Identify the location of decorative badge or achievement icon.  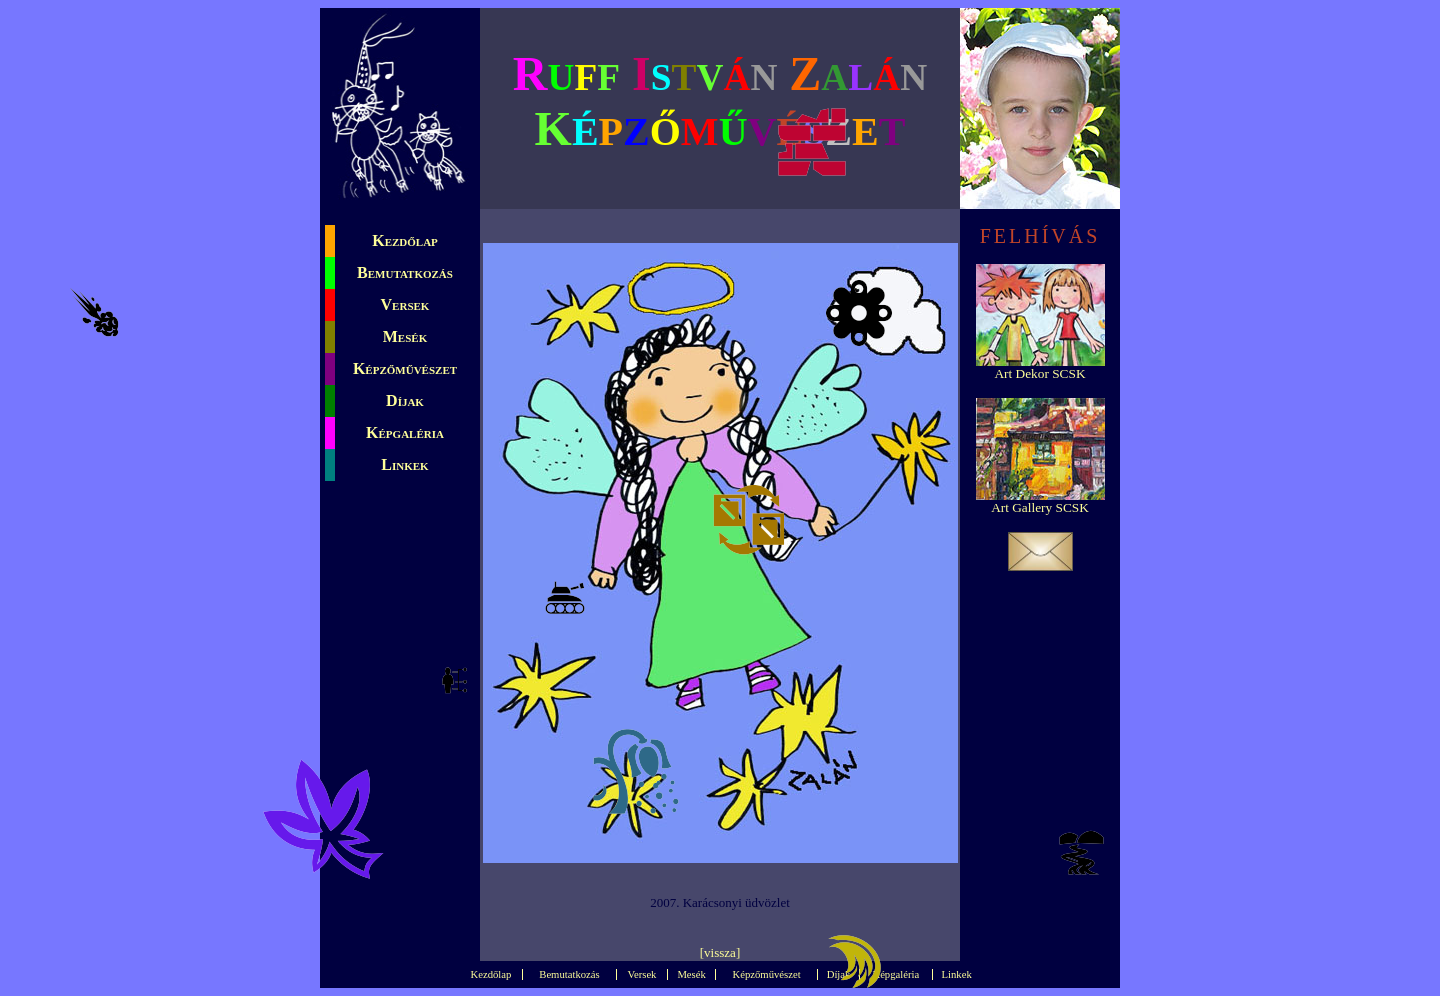
(859, 313).